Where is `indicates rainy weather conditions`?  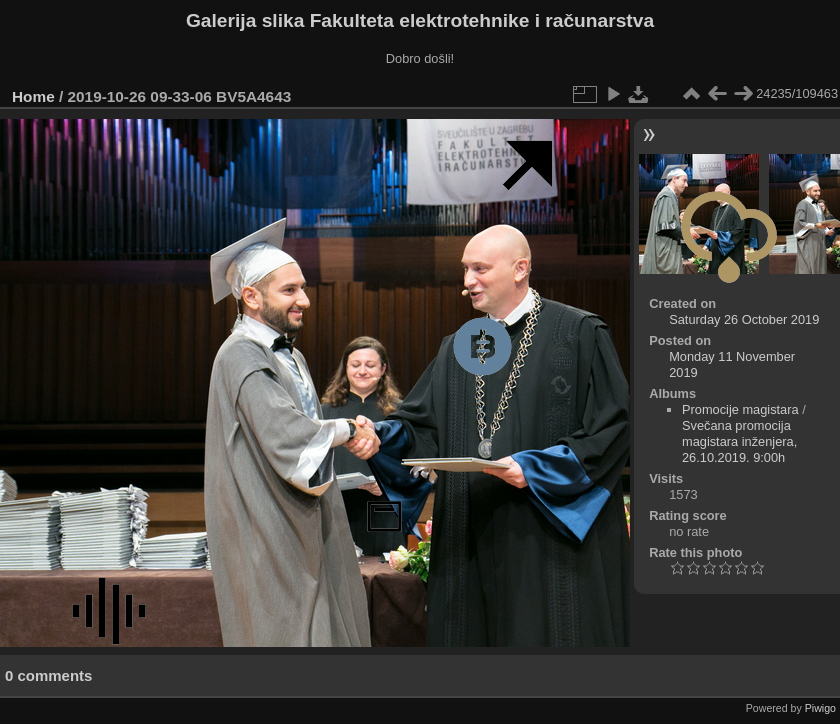
indicates rainy weather conditions is located at coordinates (729, 235).